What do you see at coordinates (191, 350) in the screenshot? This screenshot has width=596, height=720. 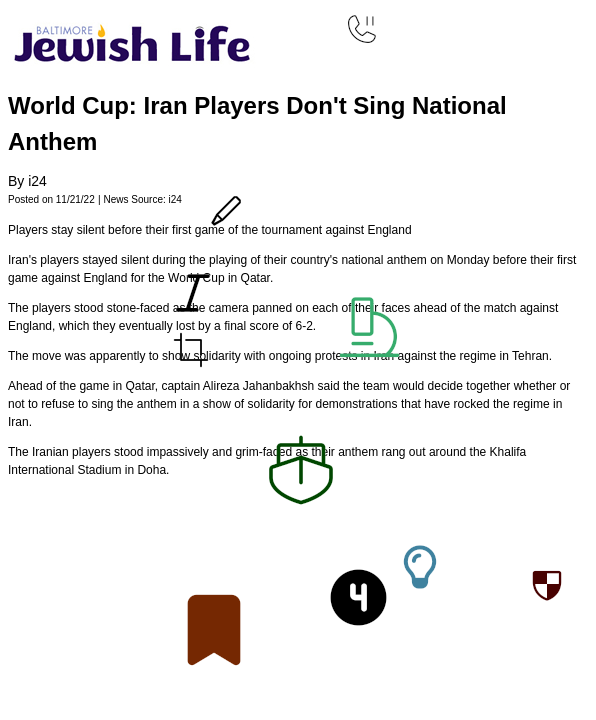 I see `crop an image or photo` at bounding box center [191, 350].